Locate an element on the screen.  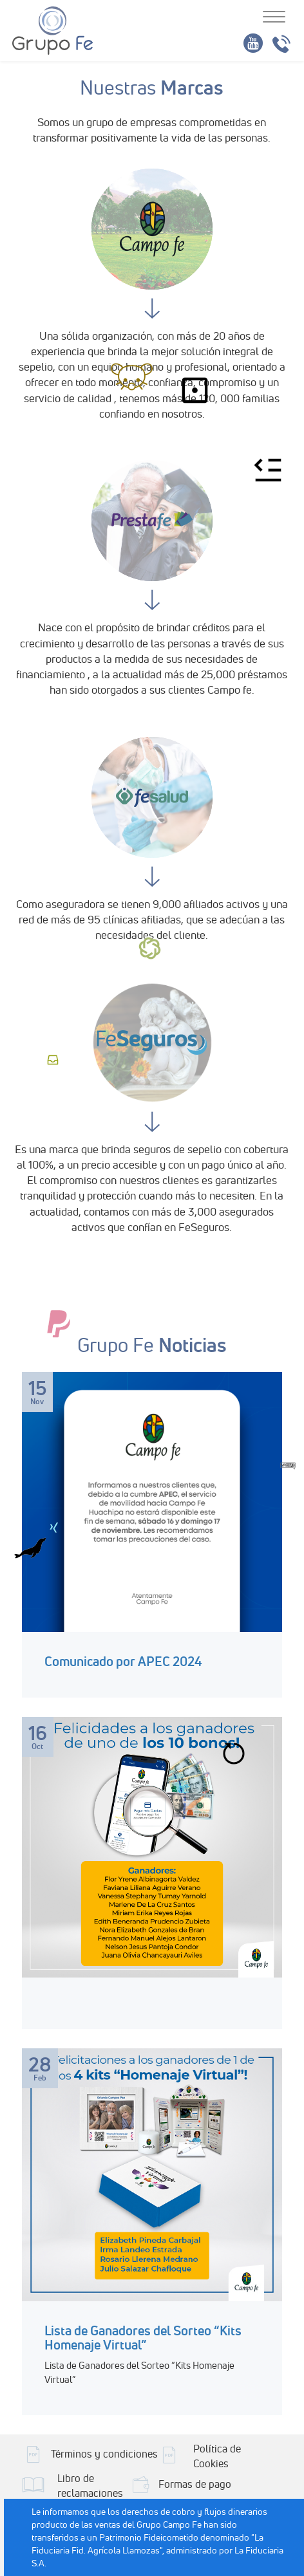
view your inbox is located at coordinates (53, 1060).